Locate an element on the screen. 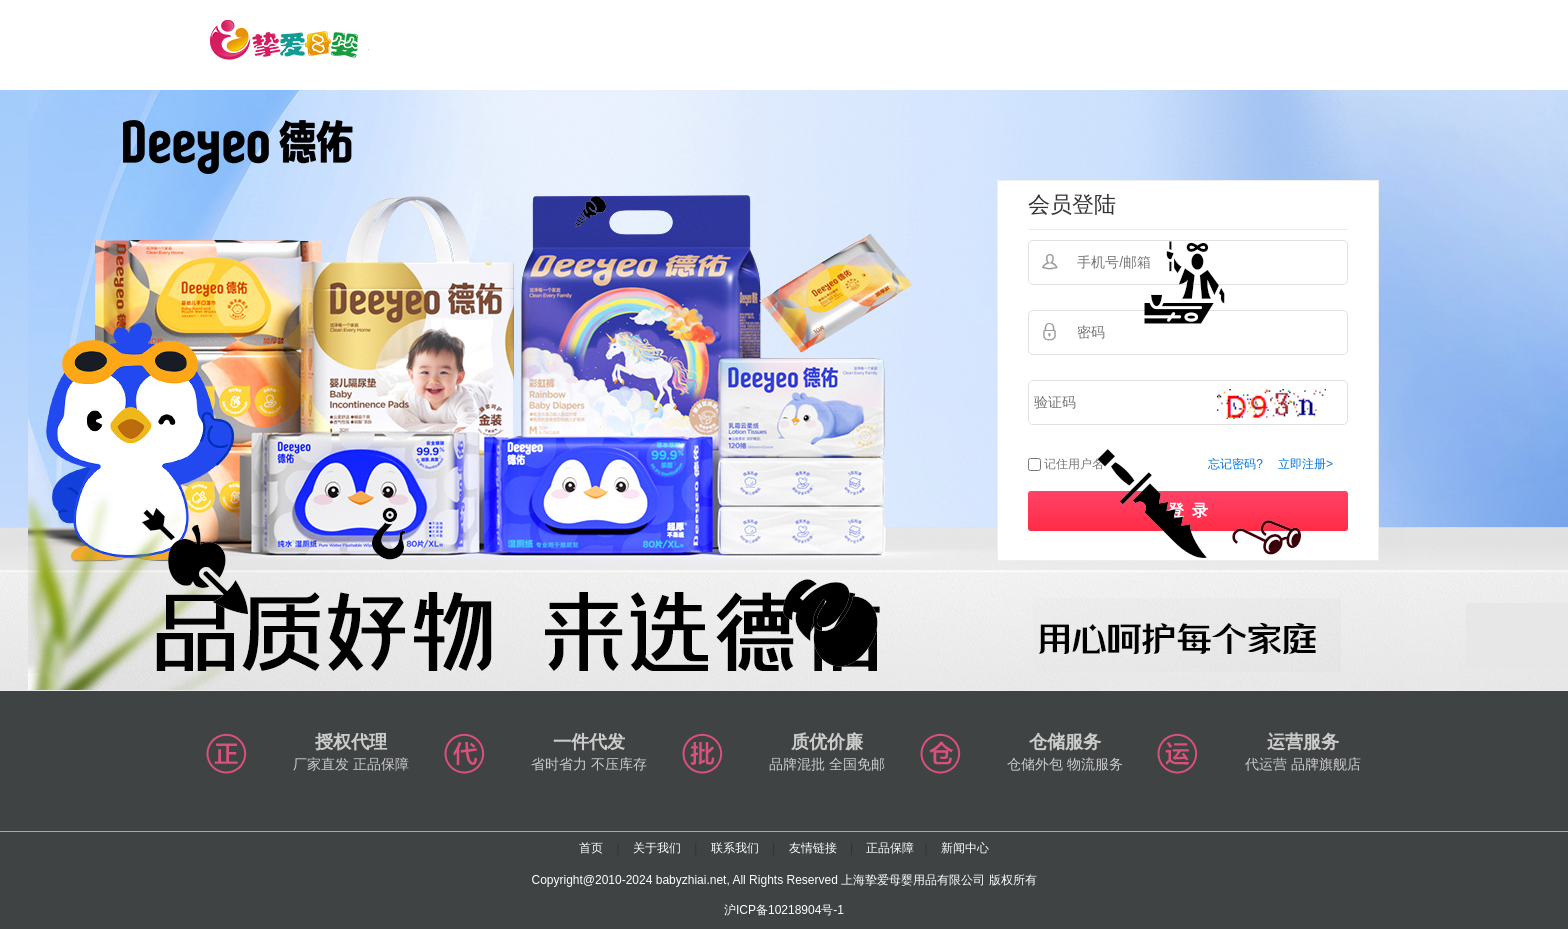 The height and width of the screenshot is (929, 1568). view the magician tarot card is located at coordinates (1185, 283).